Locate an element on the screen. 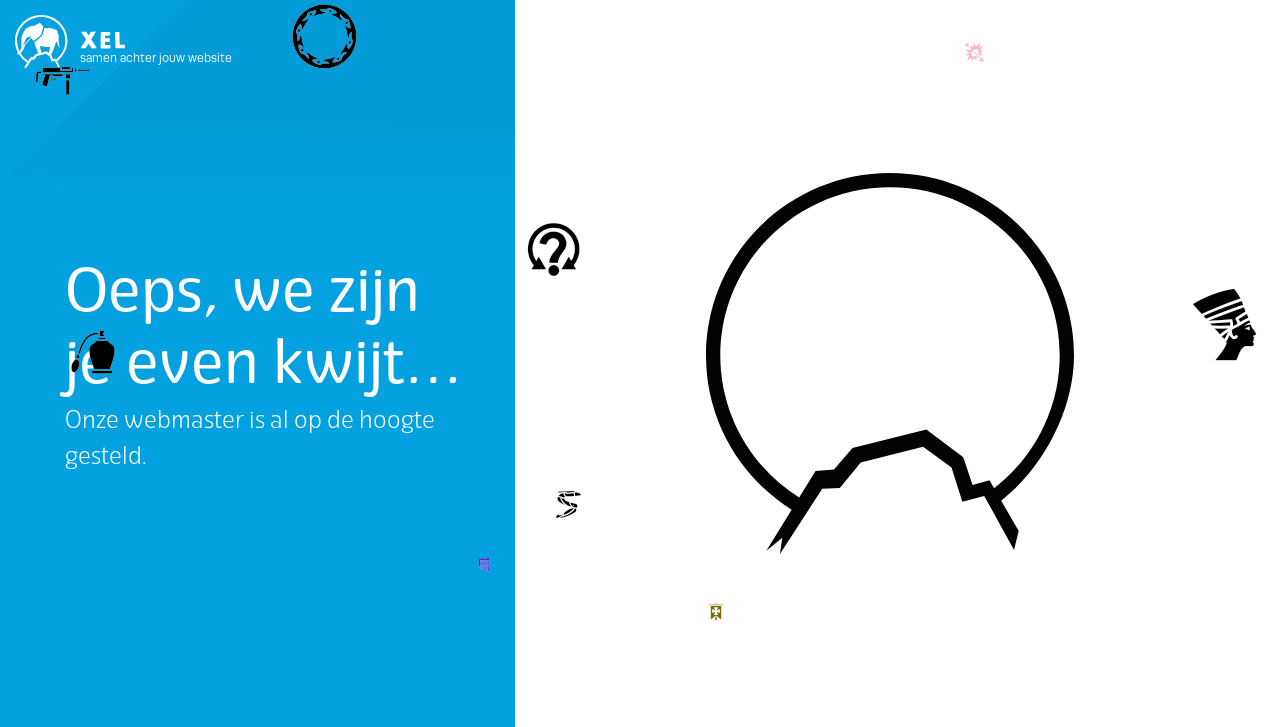 The width and height of the screenshot is (1280, 727). select chakram as your weapon is located at coordinates (324, 36).